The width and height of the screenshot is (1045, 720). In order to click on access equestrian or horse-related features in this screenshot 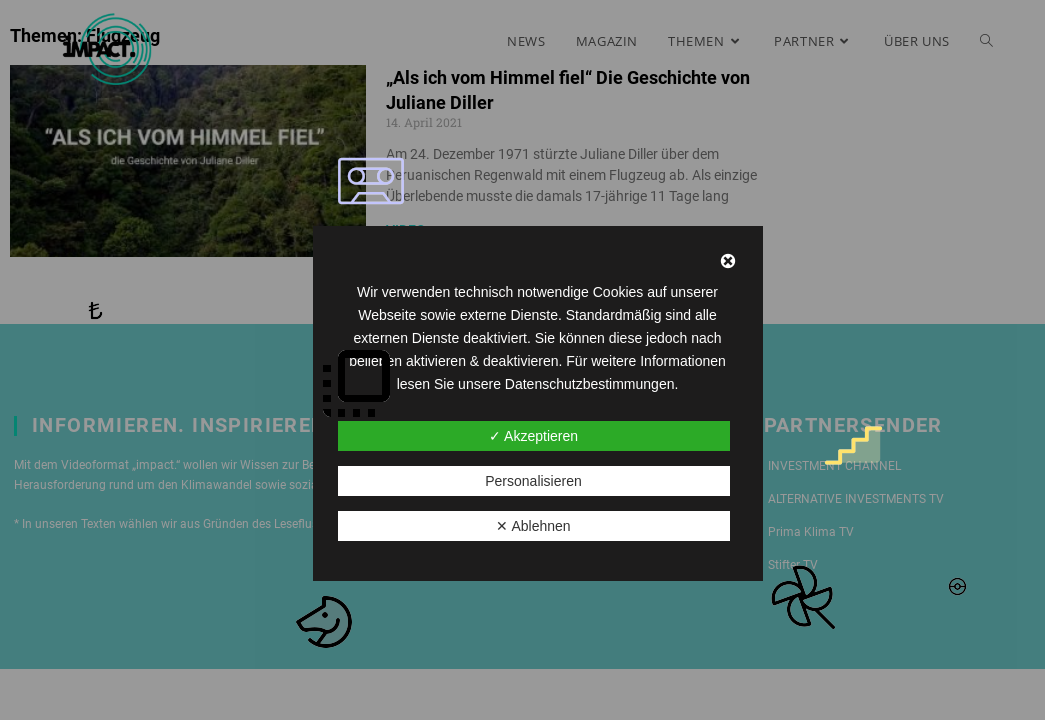, I will do `click(326, 622)`.